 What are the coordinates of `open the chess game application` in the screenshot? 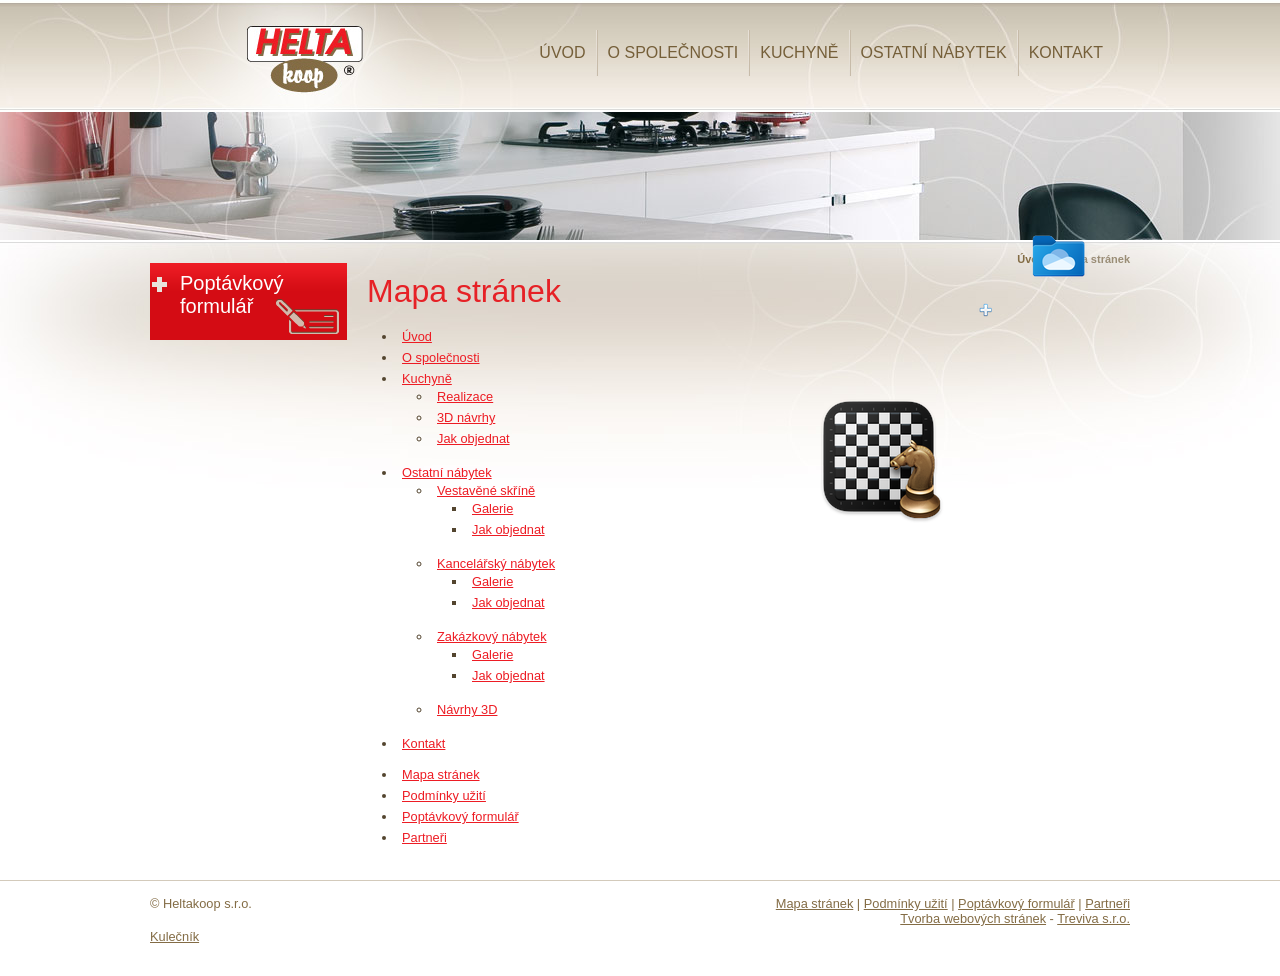 It's located at (878, 456).